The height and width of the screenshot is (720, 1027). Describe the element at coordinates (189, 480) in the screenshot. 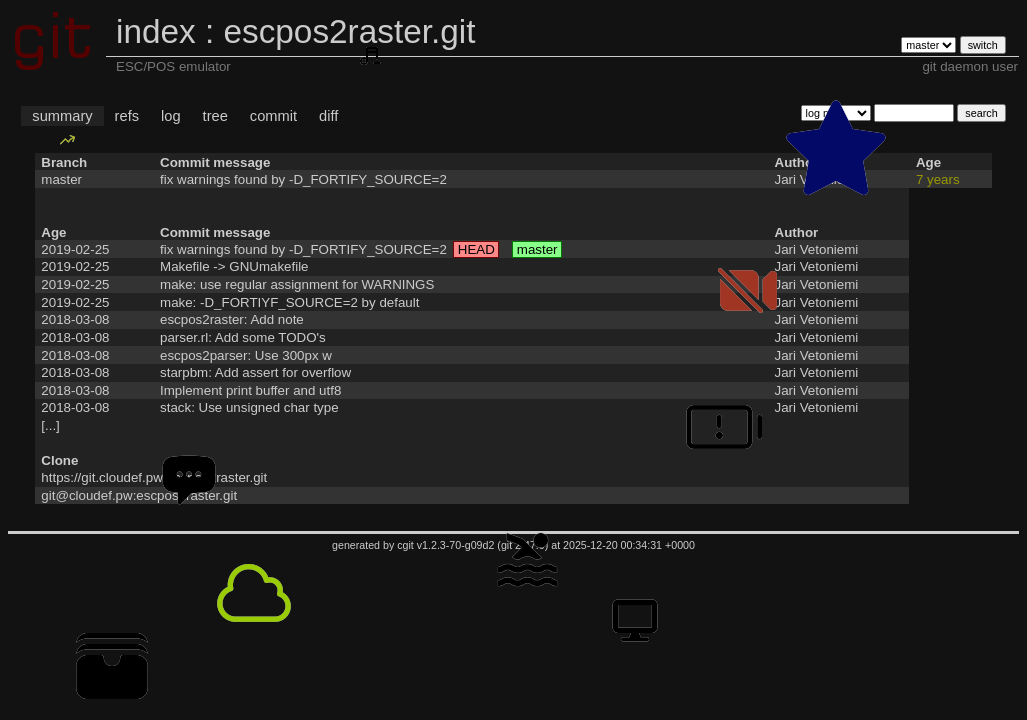

I see `open chat or messaging` at that location.